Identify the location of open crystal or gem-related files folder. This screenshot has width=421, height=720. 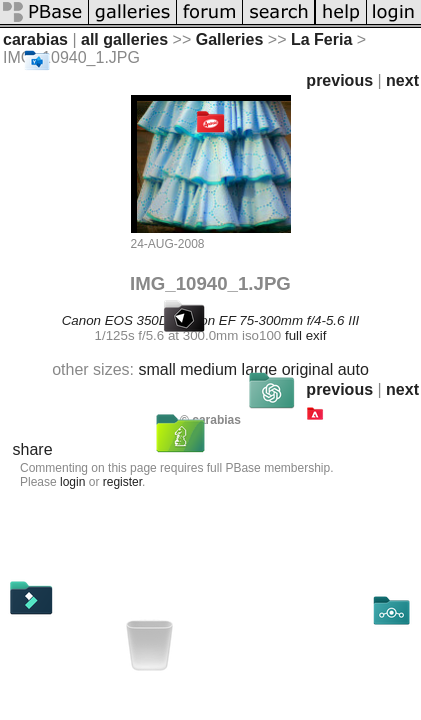
(184, 317).